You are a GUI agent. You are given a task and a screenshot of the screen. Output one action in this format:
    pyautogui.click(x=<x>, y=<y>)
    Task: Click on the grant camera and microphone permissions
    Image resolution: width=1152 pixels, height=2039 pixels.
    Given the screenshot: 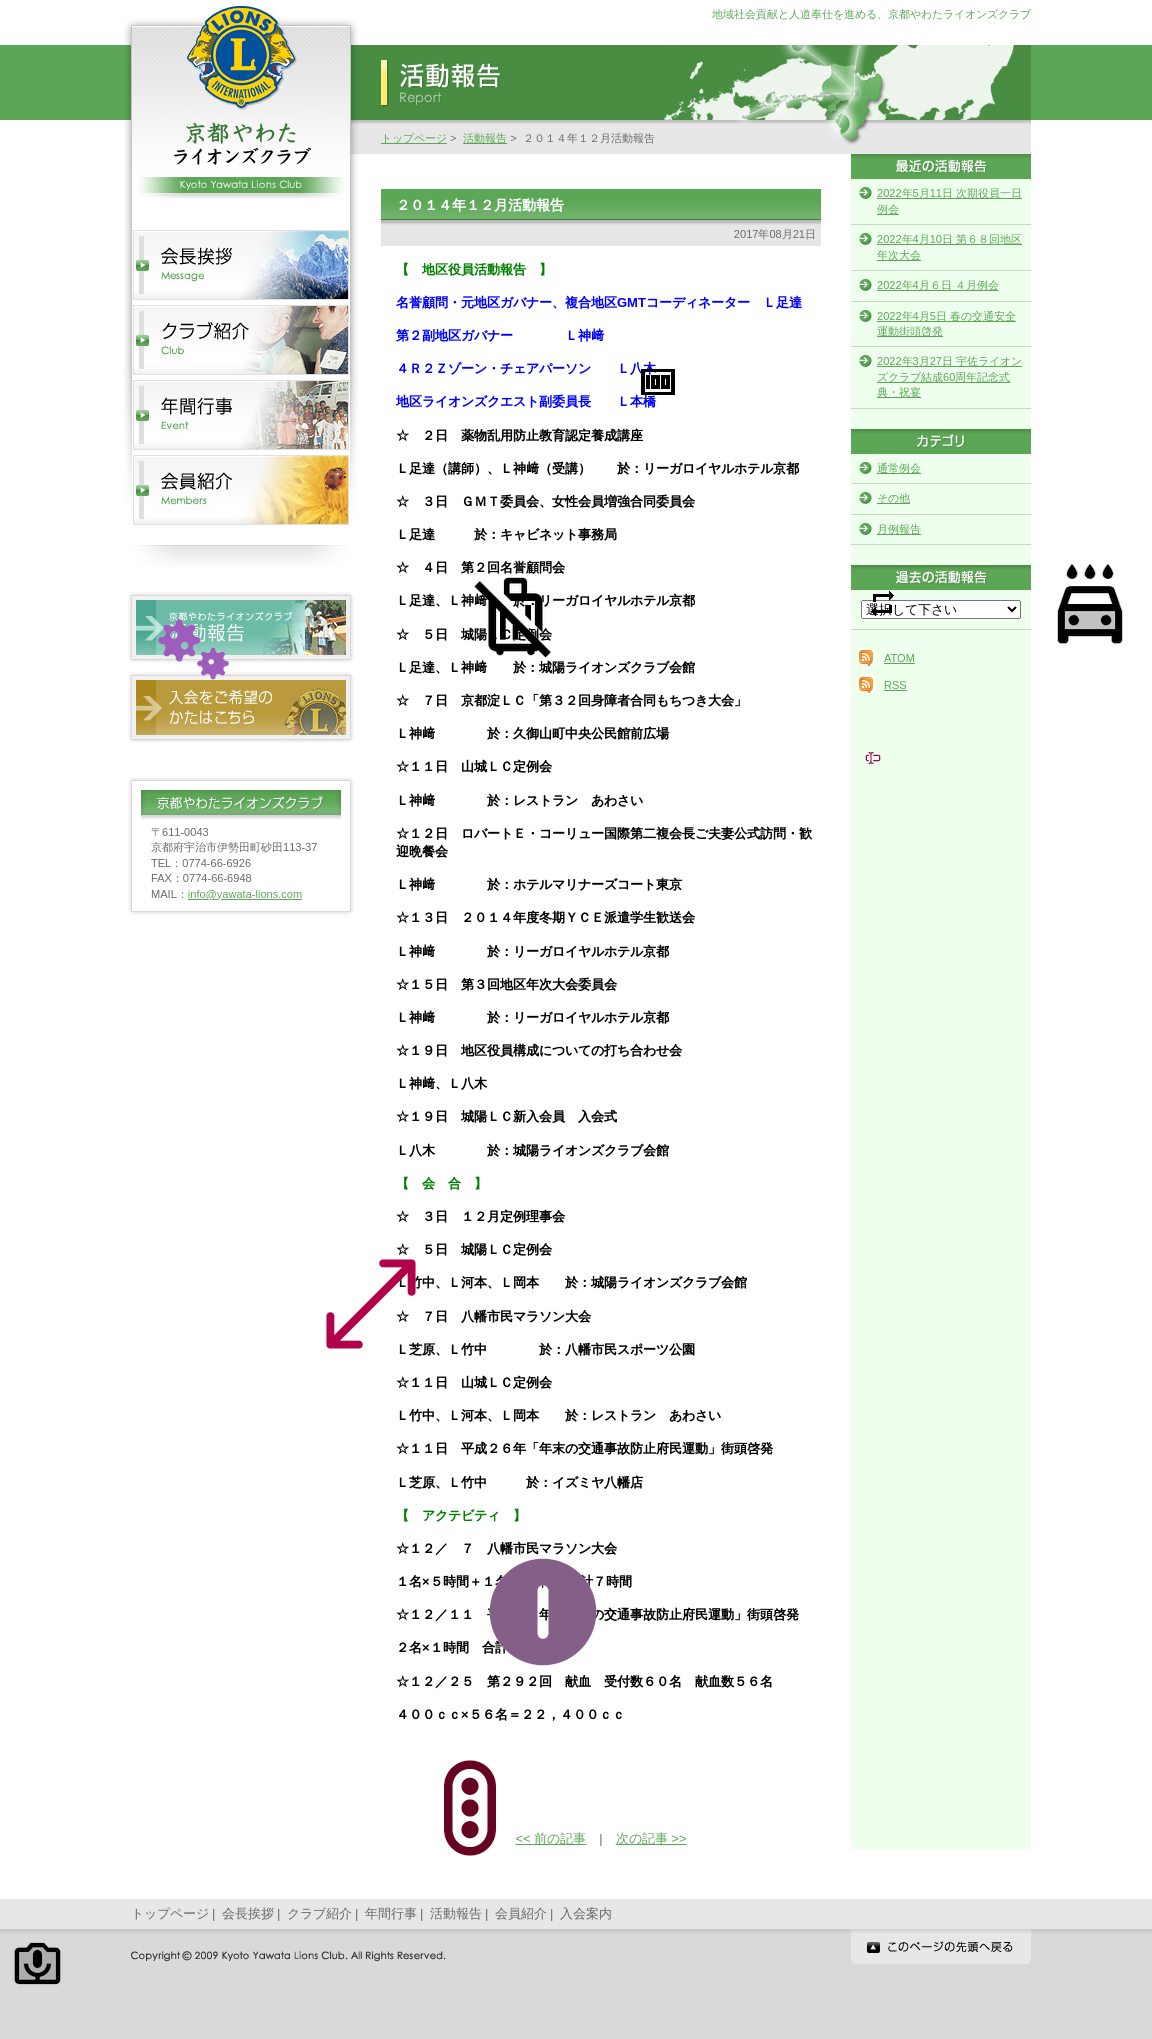 What is the action you would take?
    pyautogui.click(x=37, y=1963)
    